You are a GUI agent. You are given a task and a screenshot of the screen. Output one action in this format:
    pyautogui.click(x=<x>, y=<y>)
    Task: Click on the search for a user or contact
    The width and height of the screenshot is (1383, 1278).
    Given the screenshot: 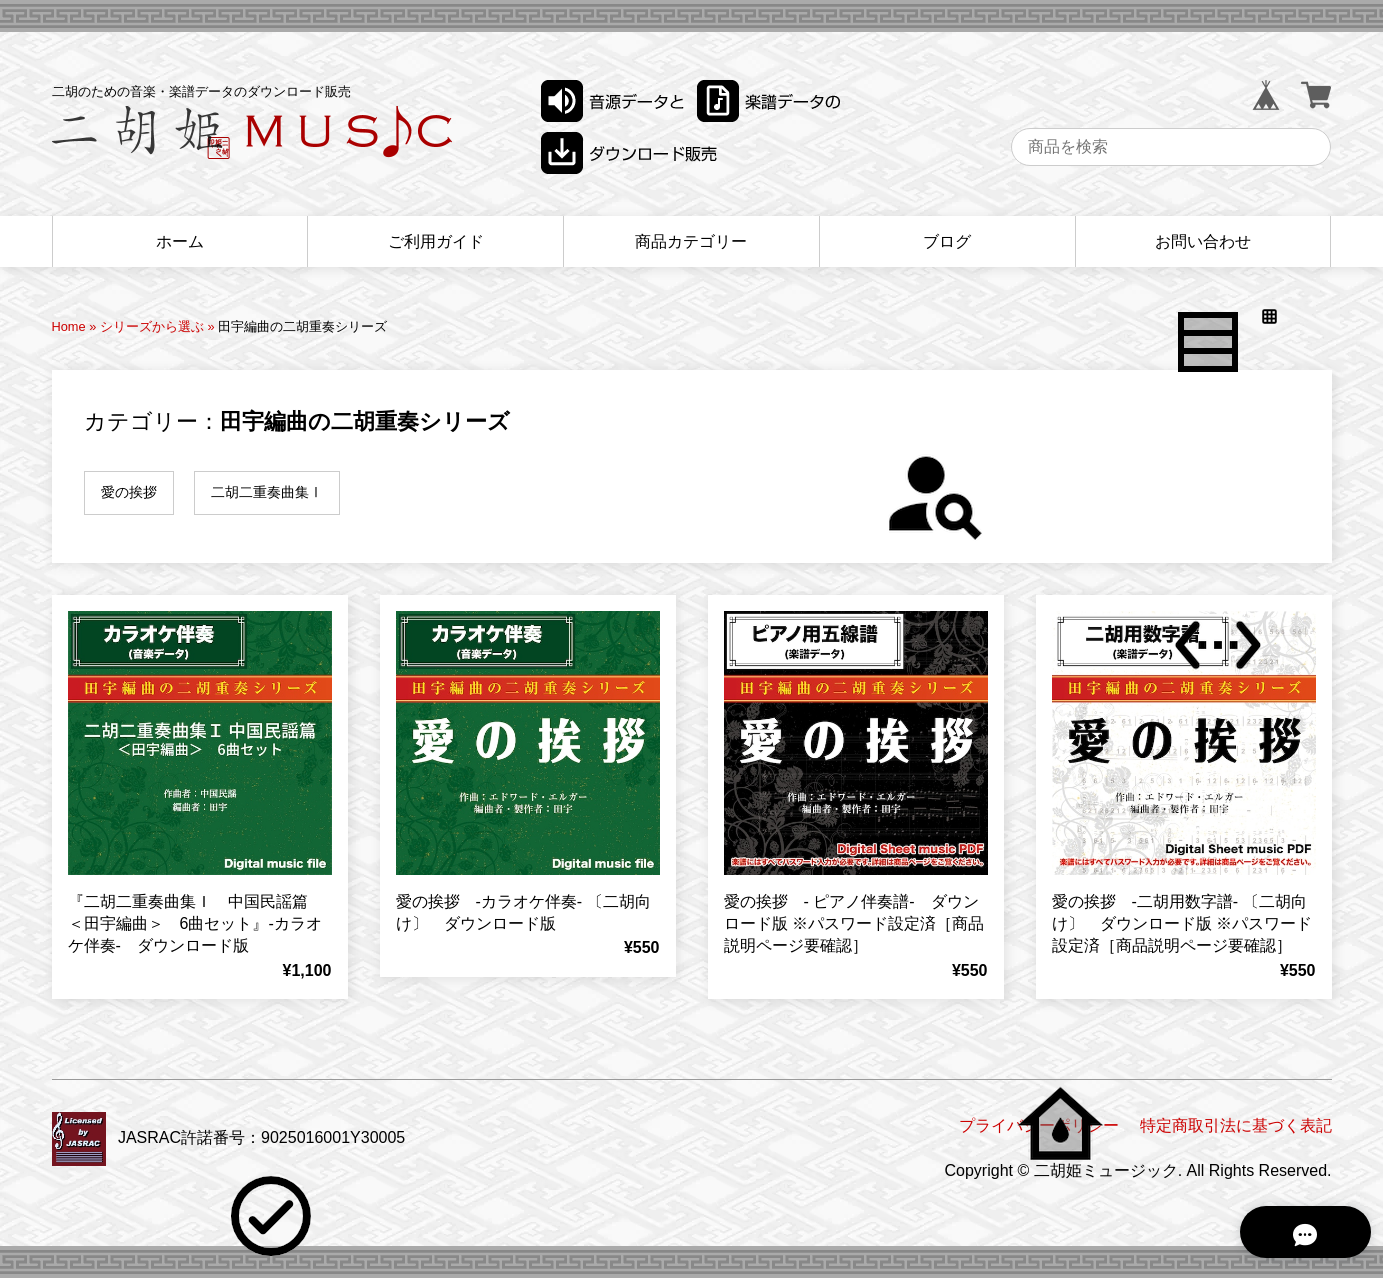 What is the action you would take?
    pyautogui.click(x=935, y=493)
    